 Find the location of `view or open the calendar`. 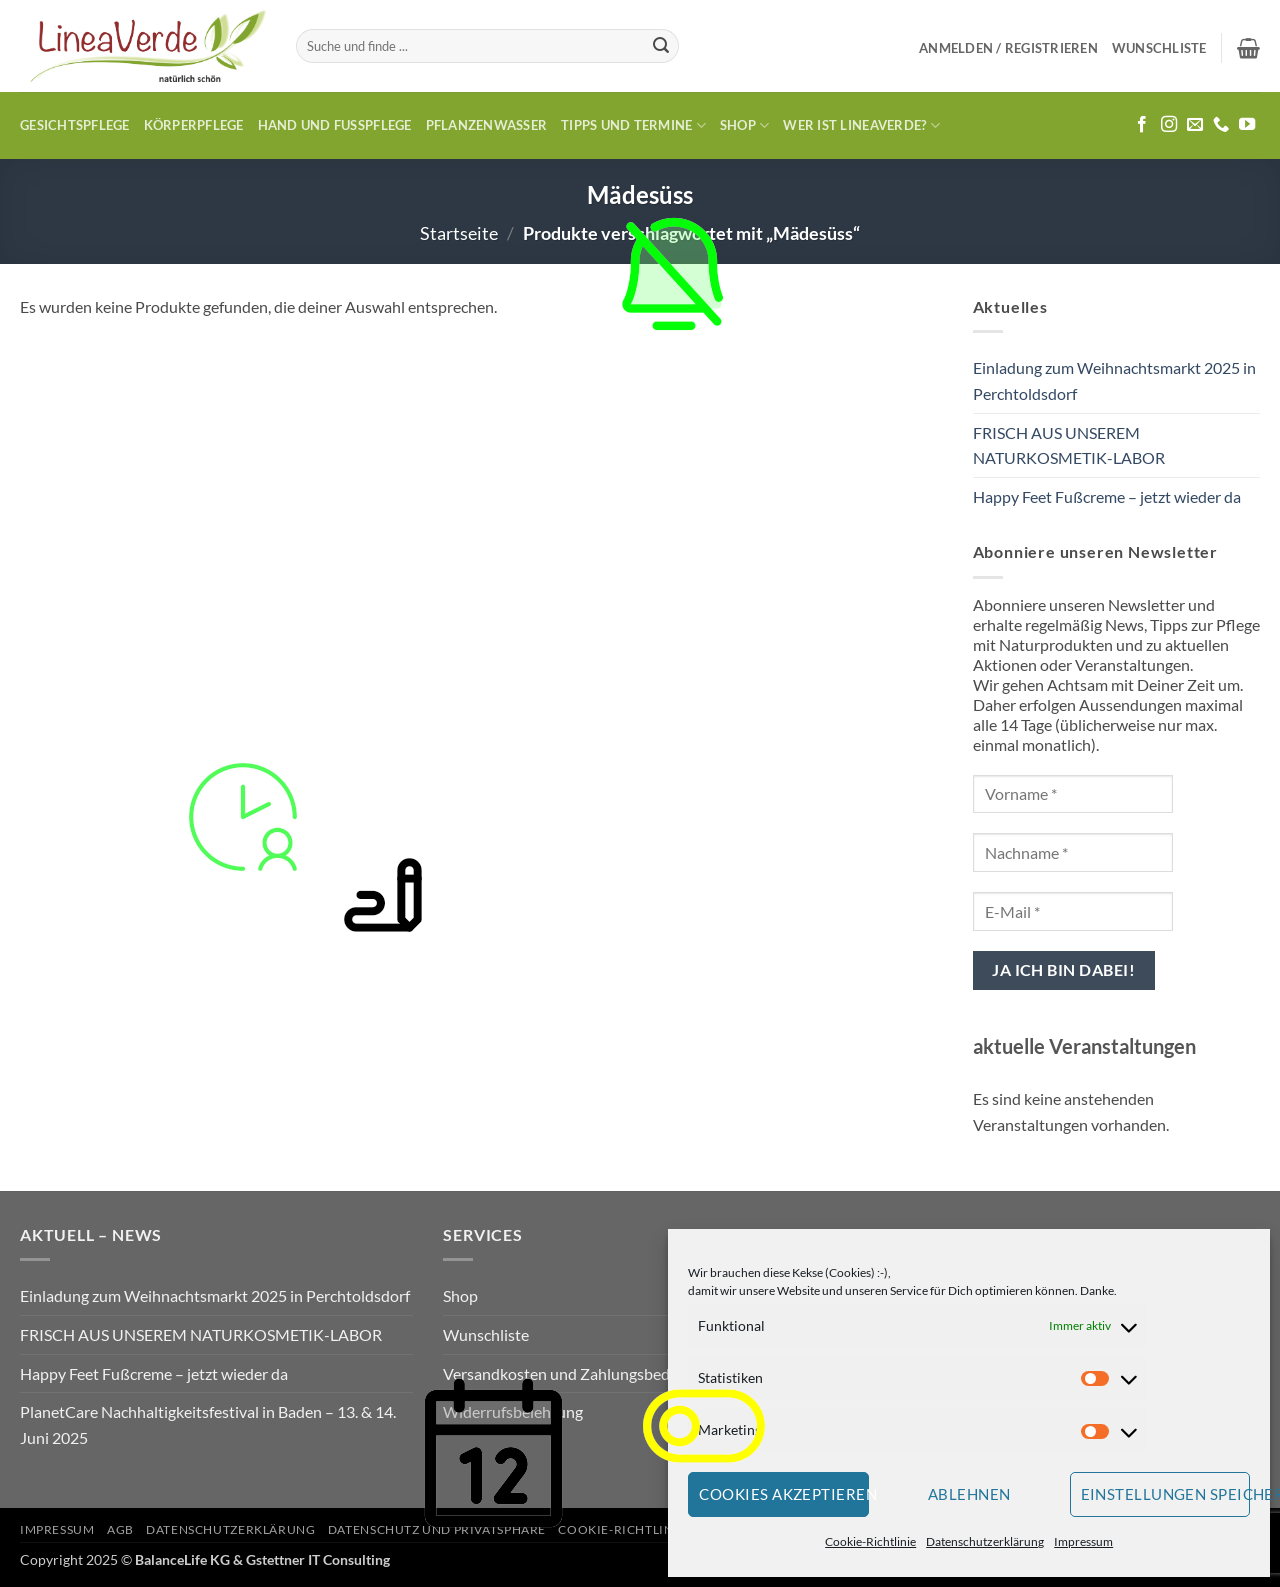

view or open the calendar is located at coordinates (493, 1458).